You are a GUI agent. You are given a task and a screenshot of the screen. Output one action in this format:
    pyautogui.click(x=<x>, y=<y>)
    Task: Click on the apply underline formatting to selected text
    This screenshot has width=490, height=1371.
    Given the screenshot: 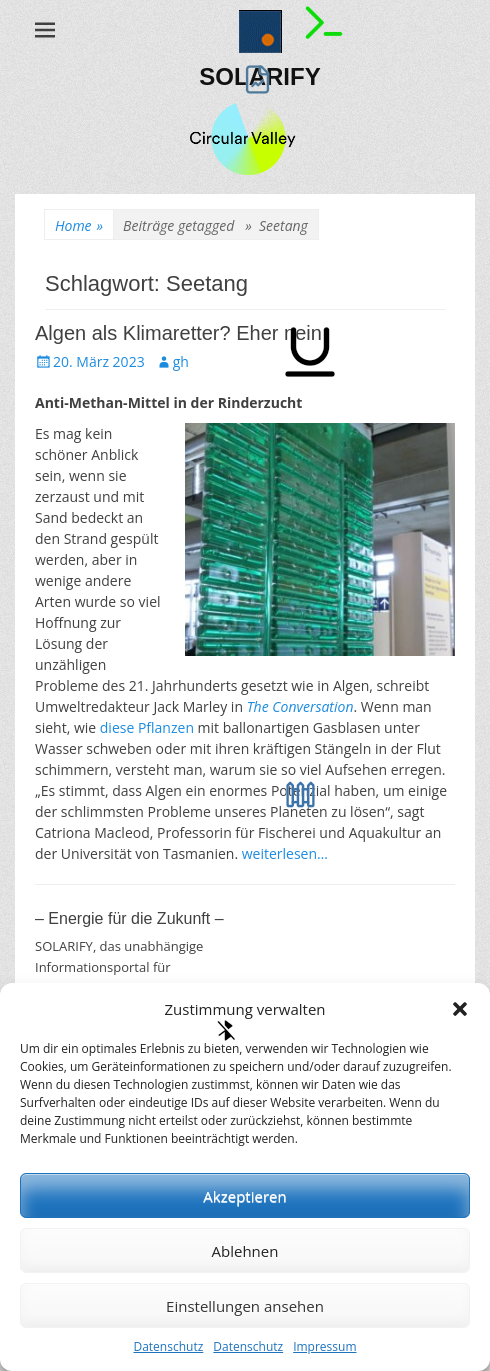 What is the action you would take?
    pyautogui.click(x=310, y=352)
    